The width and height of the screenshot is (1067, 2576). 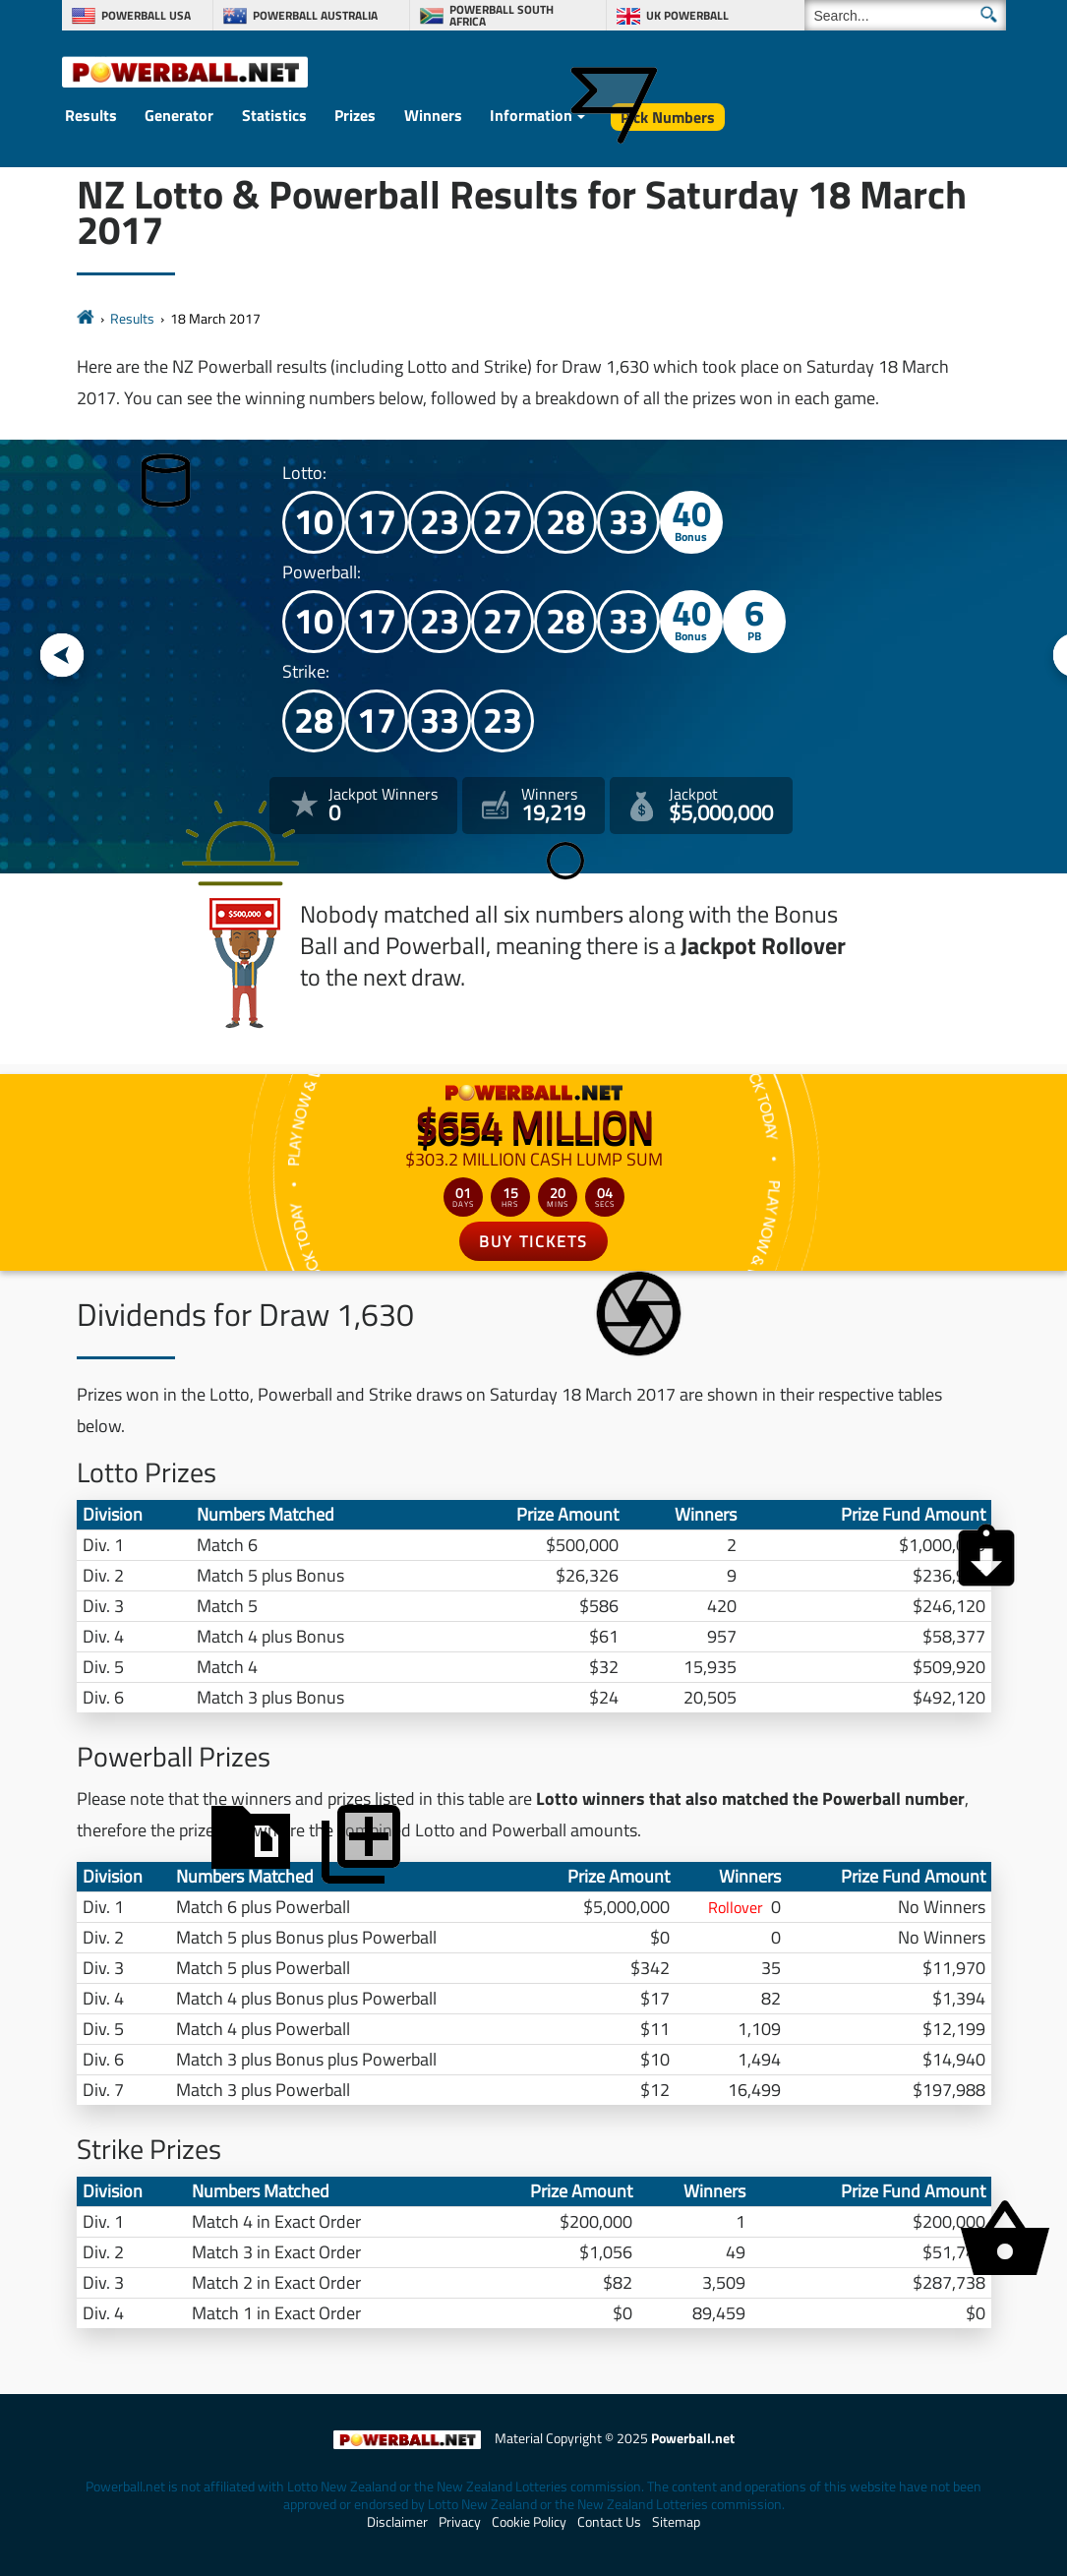 I want to click on flag or bookmark an item, so click(x=611, y=100).